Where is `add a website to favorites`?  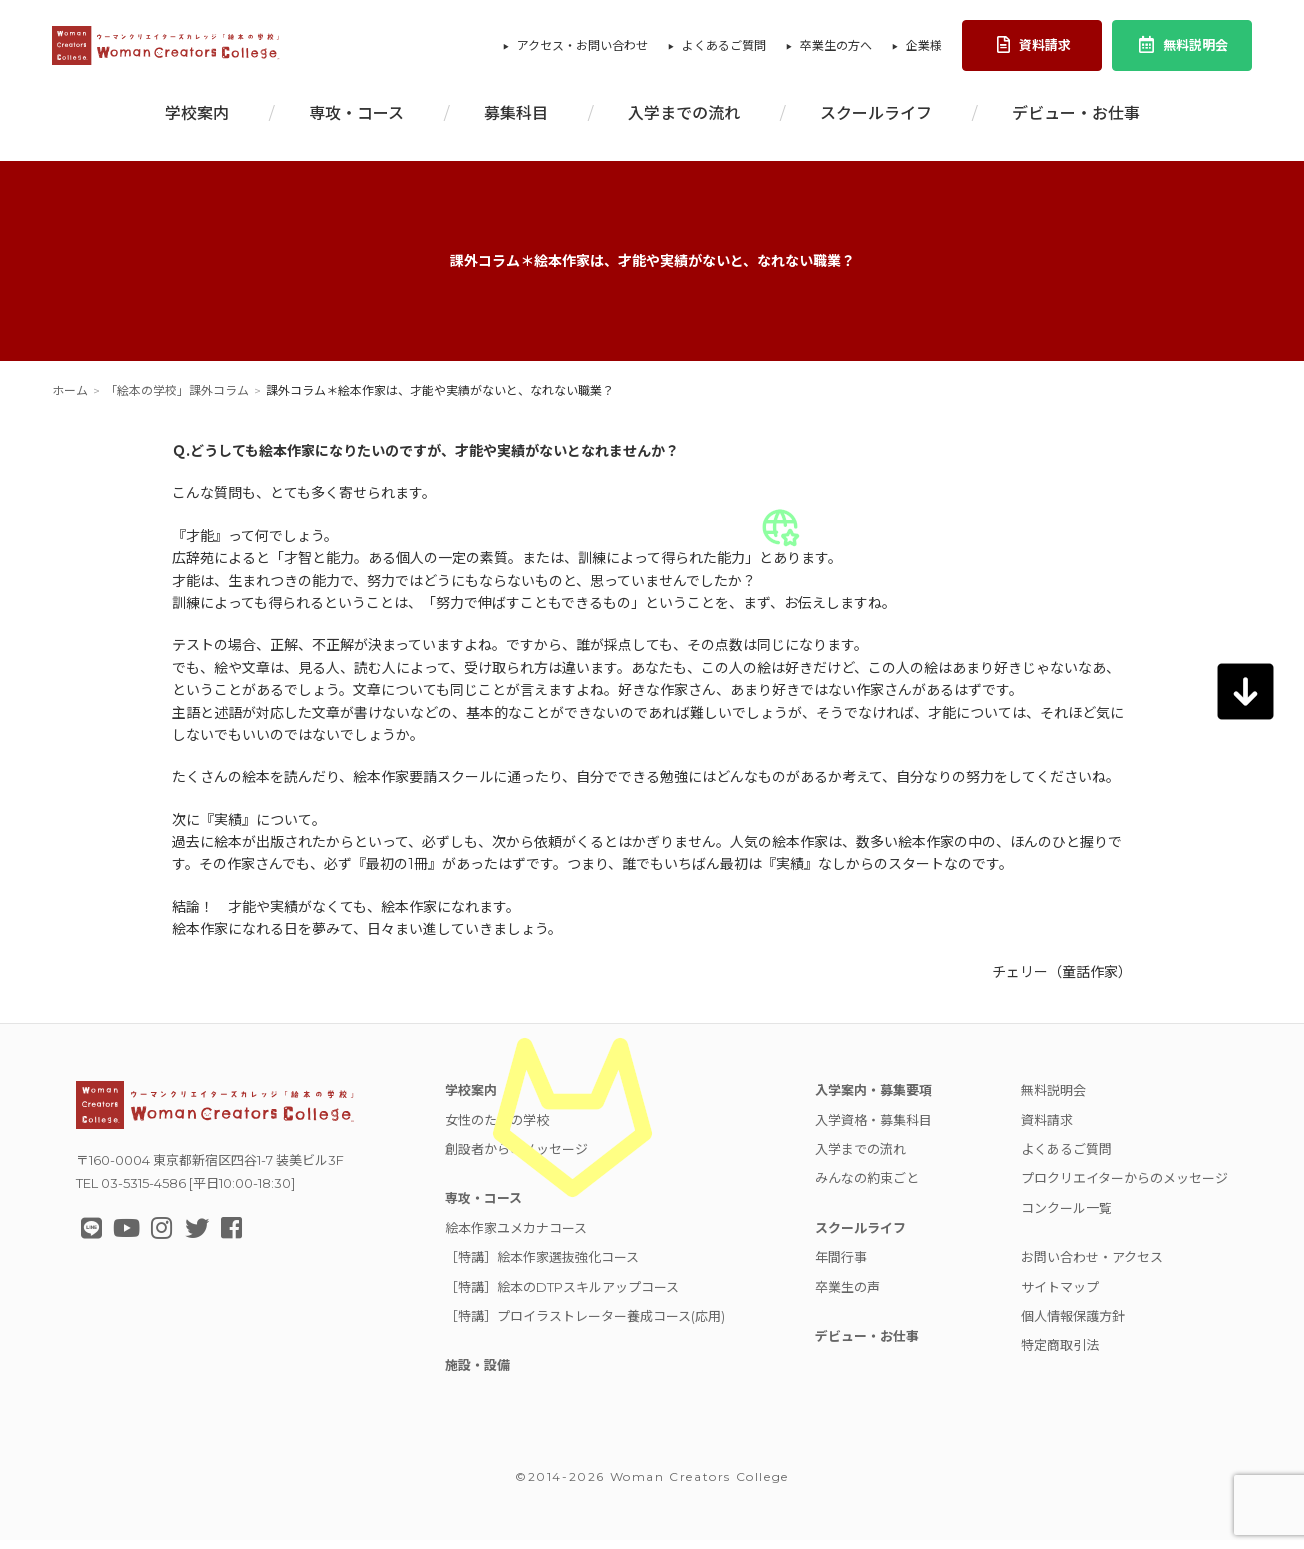
add a website to favorites is located at coordinates (780, 527).